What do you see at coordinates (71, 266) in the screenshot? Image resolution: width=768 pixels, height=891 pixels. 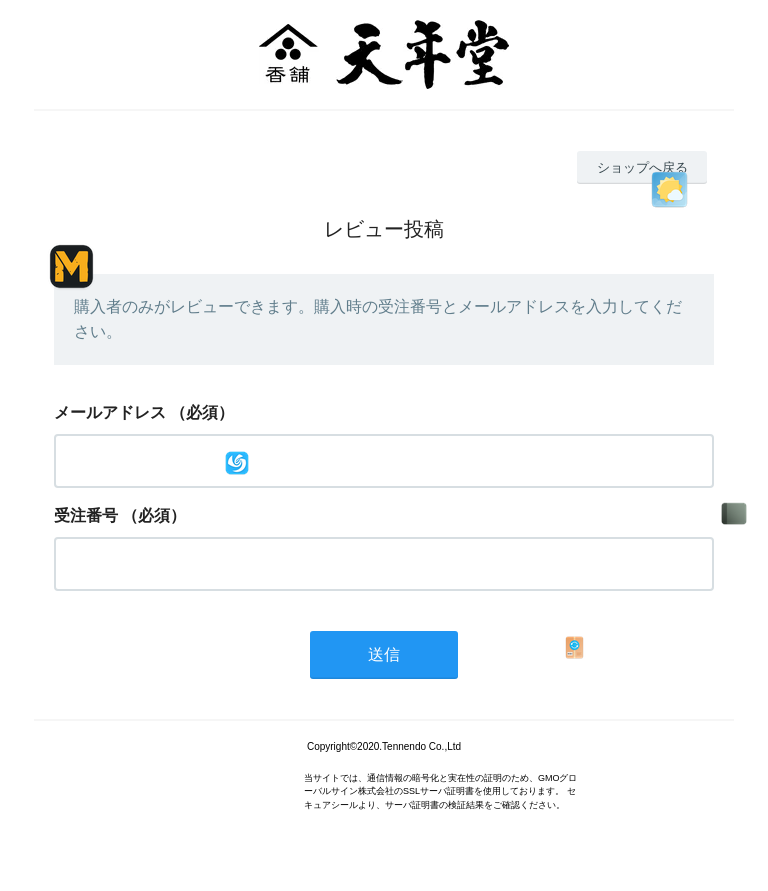 I see `launch Metro: Last Light game` at bounding box center [71, 266].